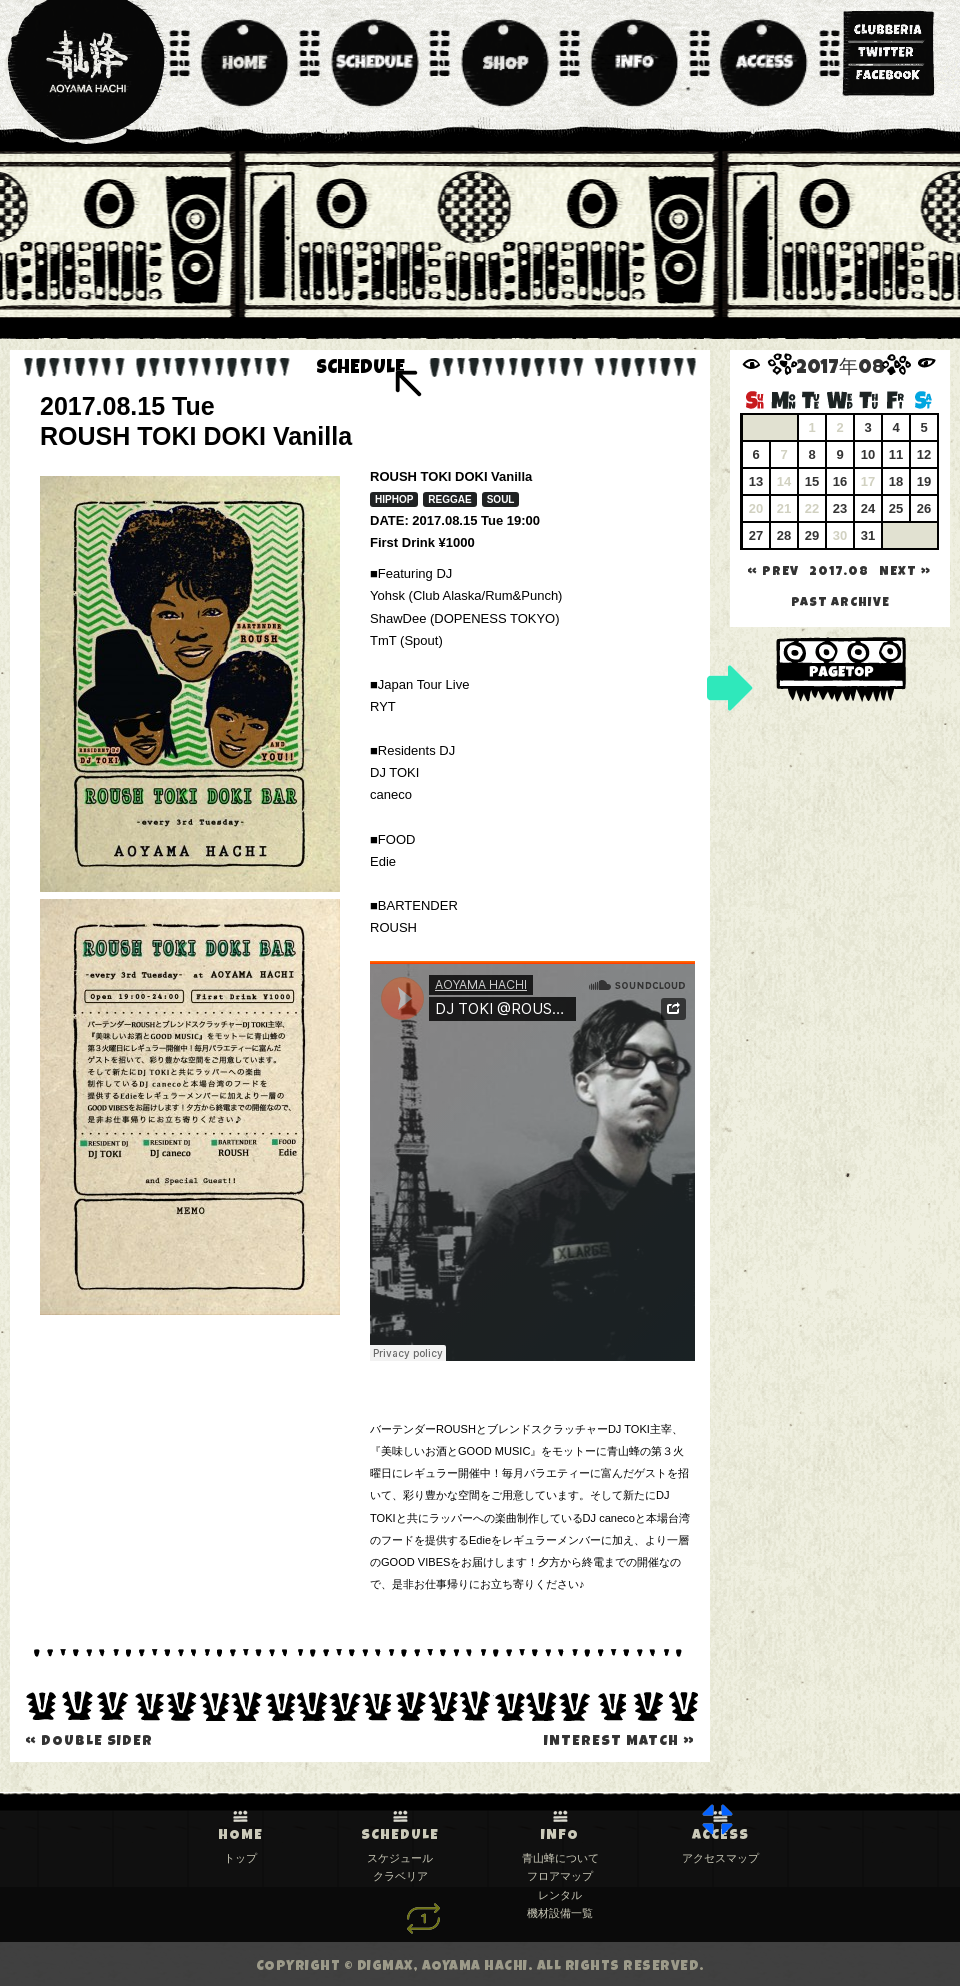 Image resolution: width=960 pixels, height=1986 pixels. Describe the element at coordinates (423, 1918) in the screenshot. I see `repeat current track once` at that location.